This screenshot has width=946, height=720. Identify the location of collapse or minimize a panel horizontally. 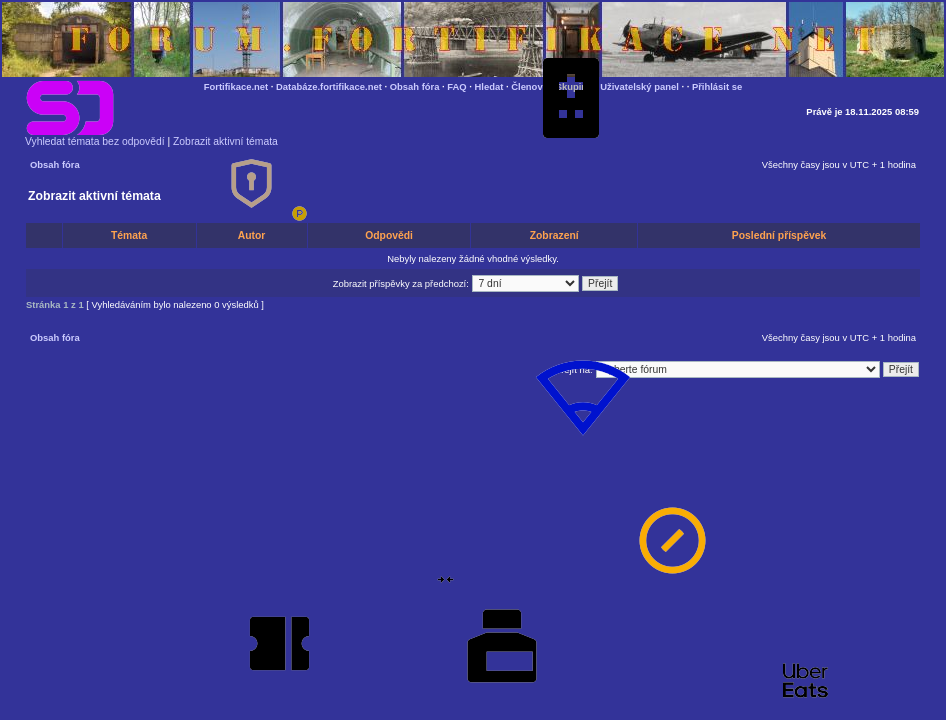
(445, 579).